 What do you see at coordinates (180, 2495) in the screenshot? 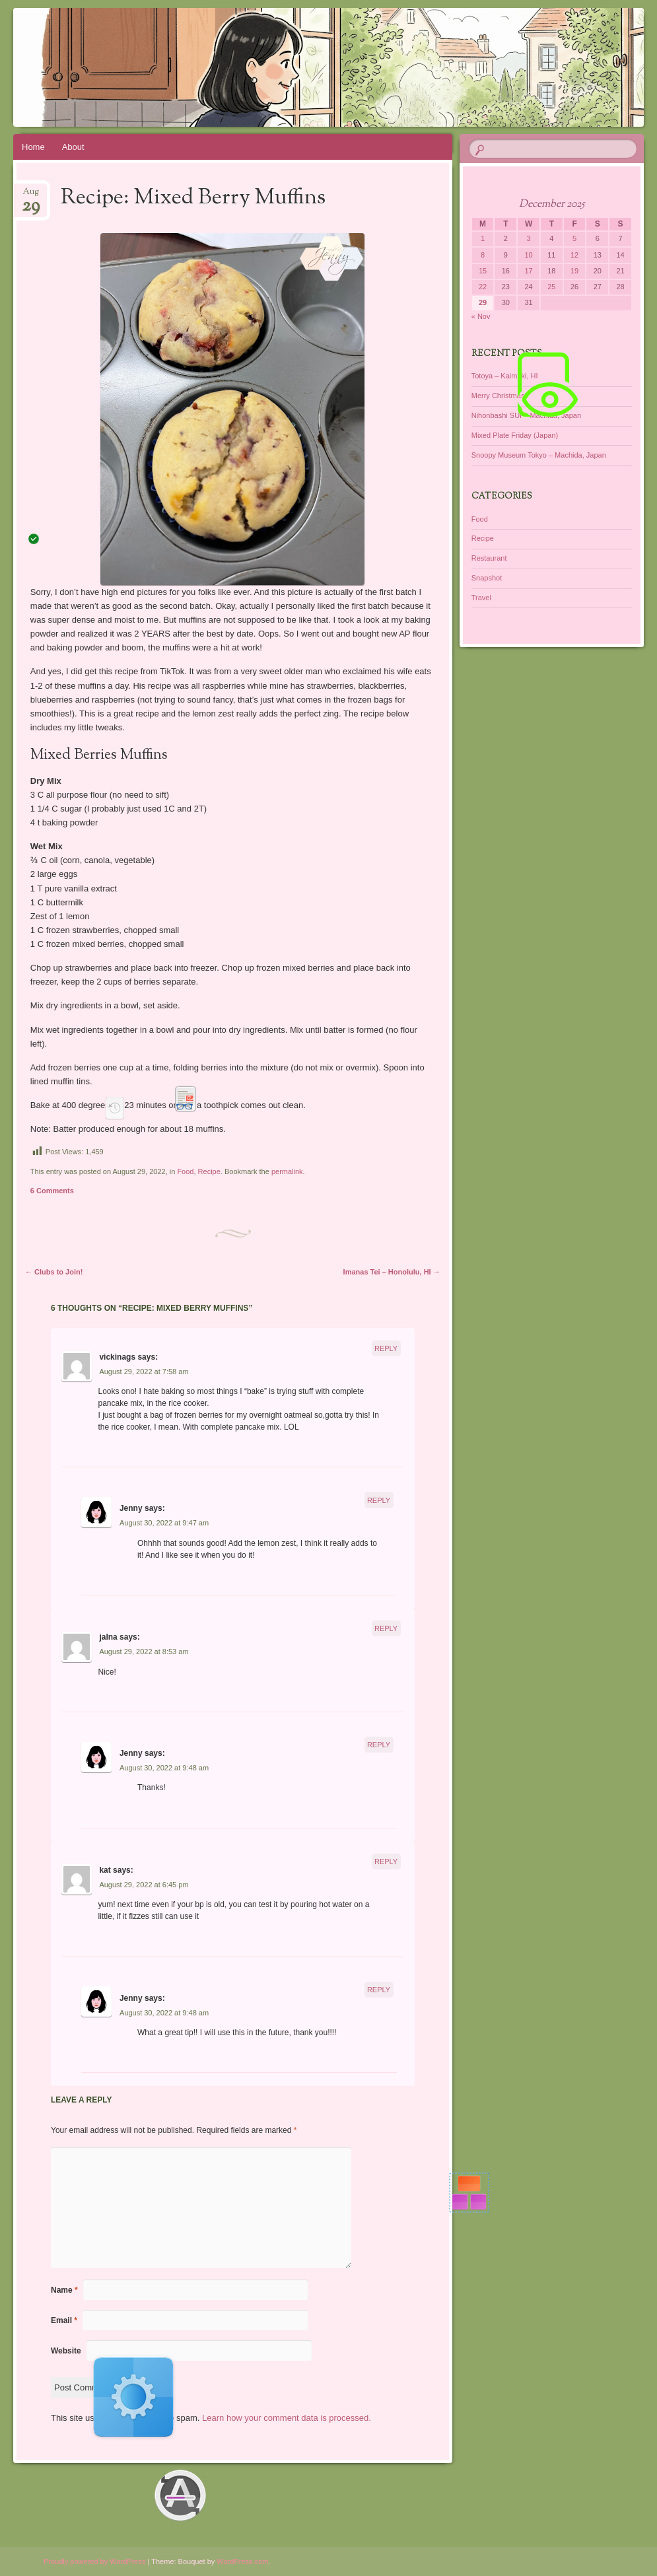
I see `check for and install software updates` at bounding box center [180, 2495].